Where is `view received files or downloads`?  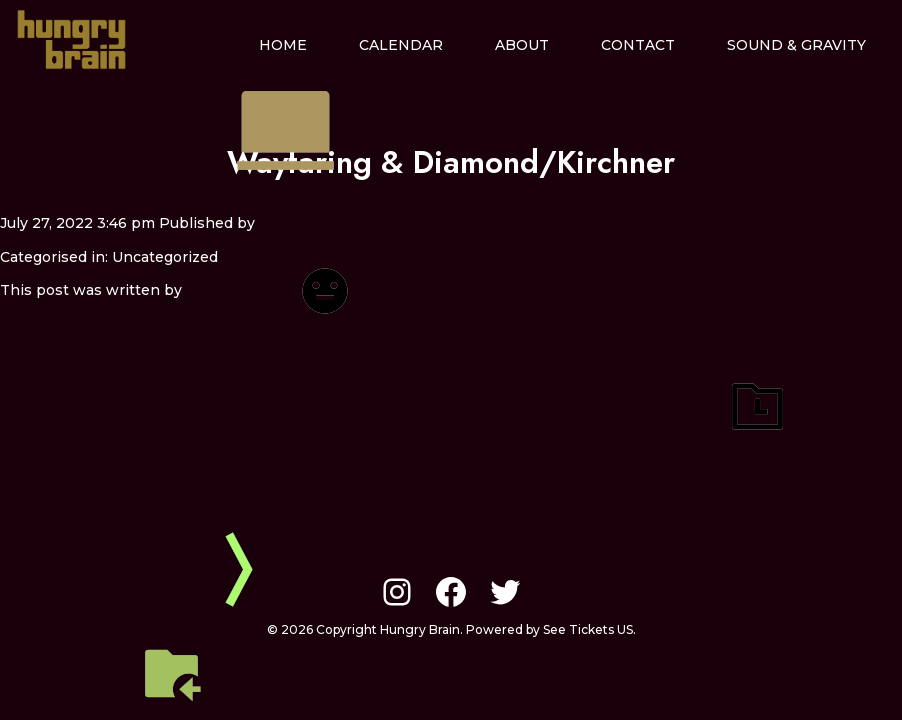
view received files or downloads is located at coordinates (171, 673).